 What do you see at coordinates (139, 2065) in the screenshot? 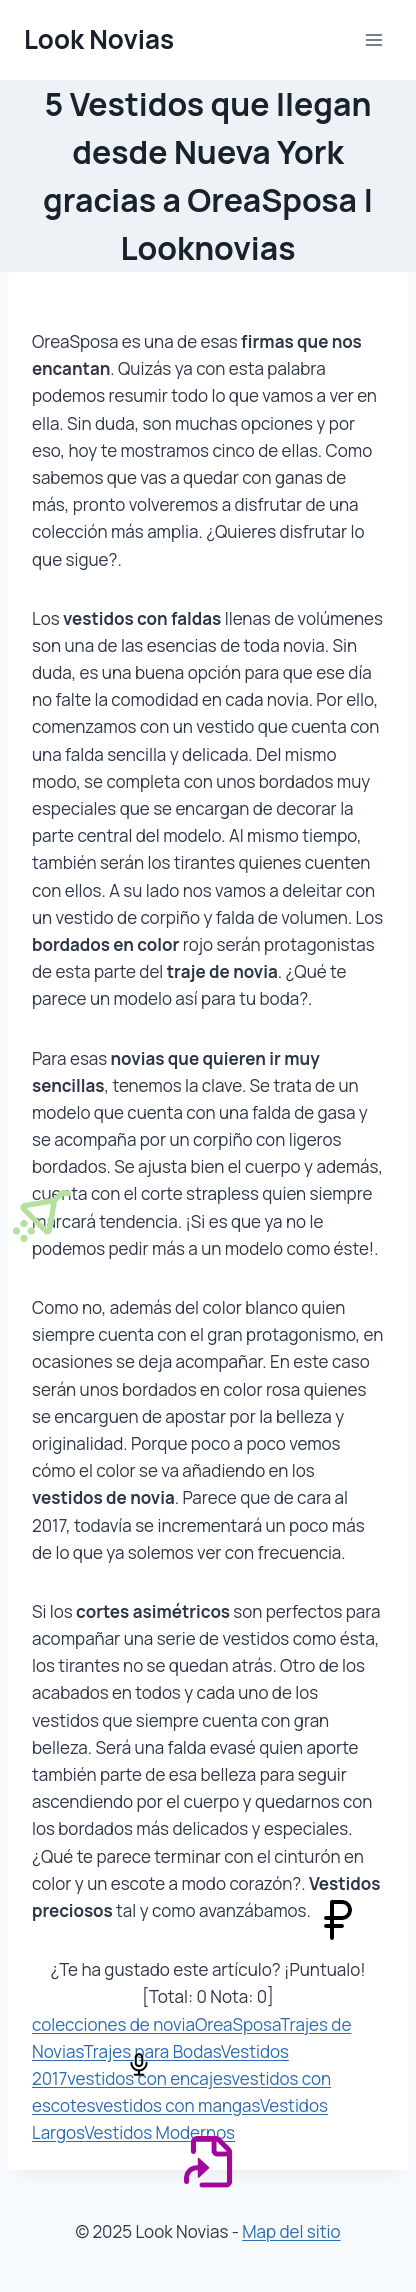
I see `tap to start voice input` at bounding box center [139, 2065].